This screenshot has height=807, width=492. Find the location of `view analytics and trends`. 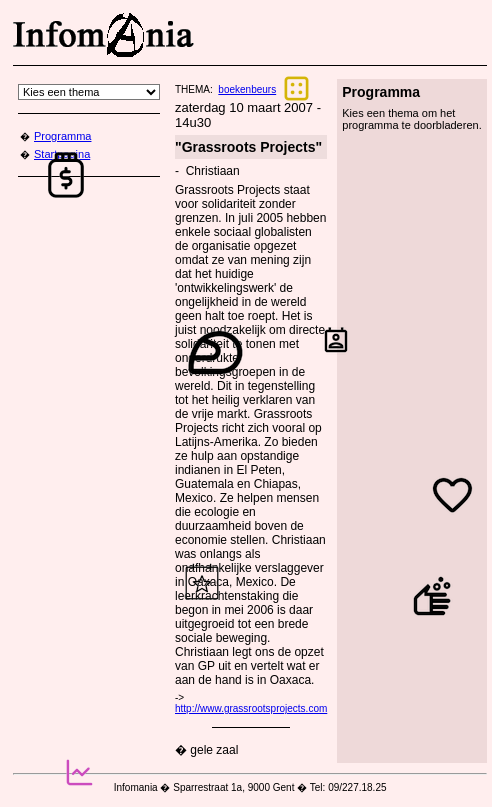

view analytics and trends is located at coordinates (79, 772).